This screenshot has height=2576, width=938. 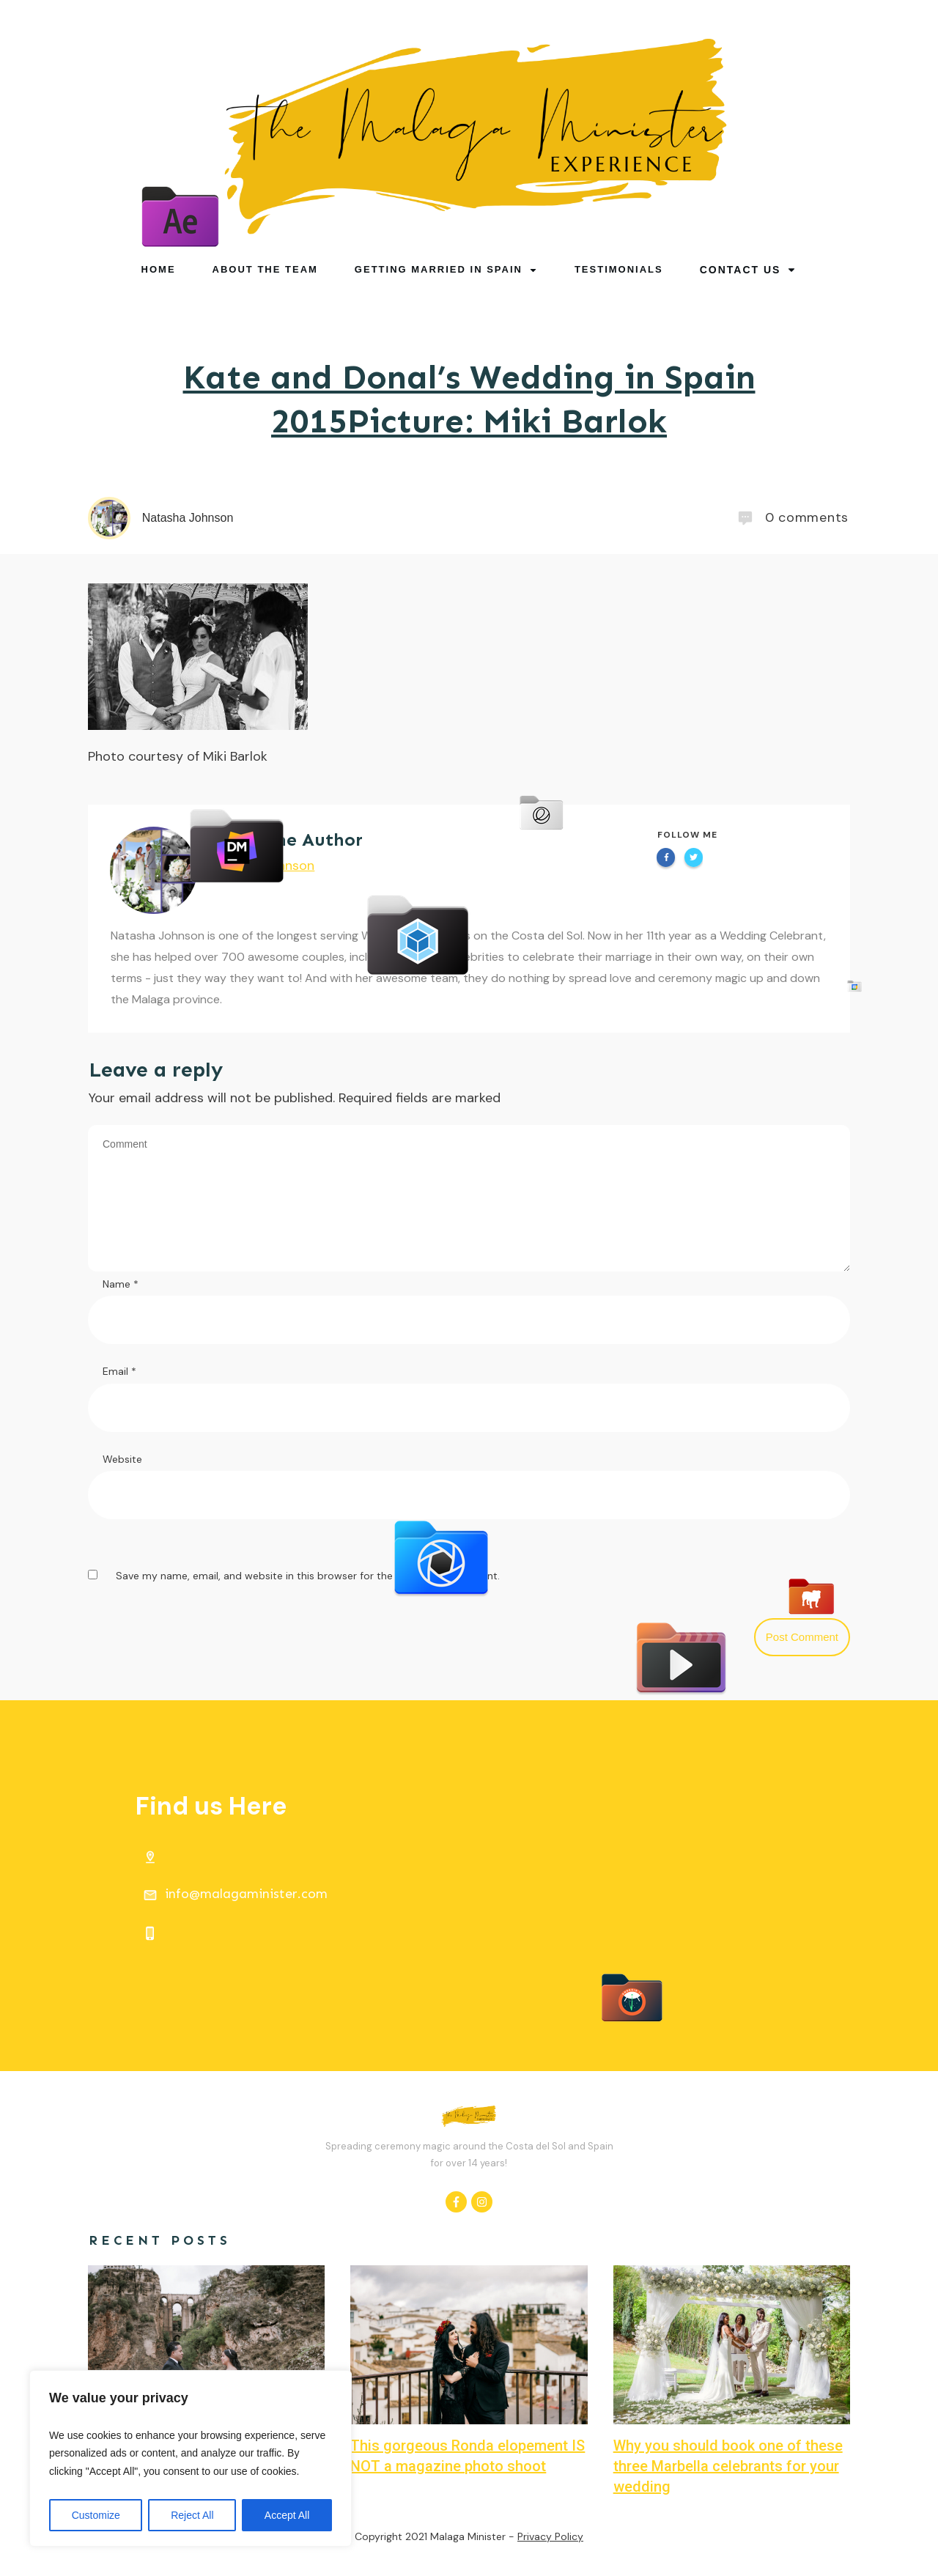 What do you see at coordinates (811, 1598) in the screenshot?
I see `open bullguard antivirus folder` at bounding box center [811, 1598].